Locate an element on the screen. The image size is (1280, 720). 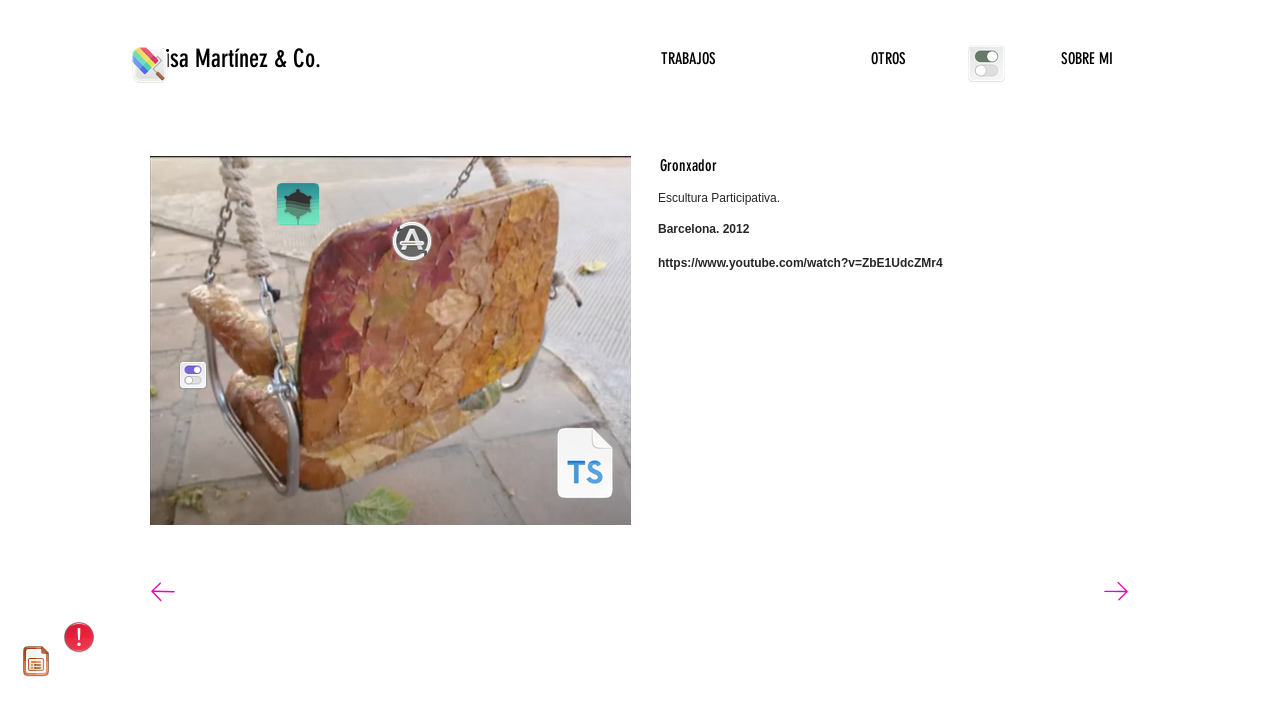
open system settings or preferences is located at coordinates (193, 375).